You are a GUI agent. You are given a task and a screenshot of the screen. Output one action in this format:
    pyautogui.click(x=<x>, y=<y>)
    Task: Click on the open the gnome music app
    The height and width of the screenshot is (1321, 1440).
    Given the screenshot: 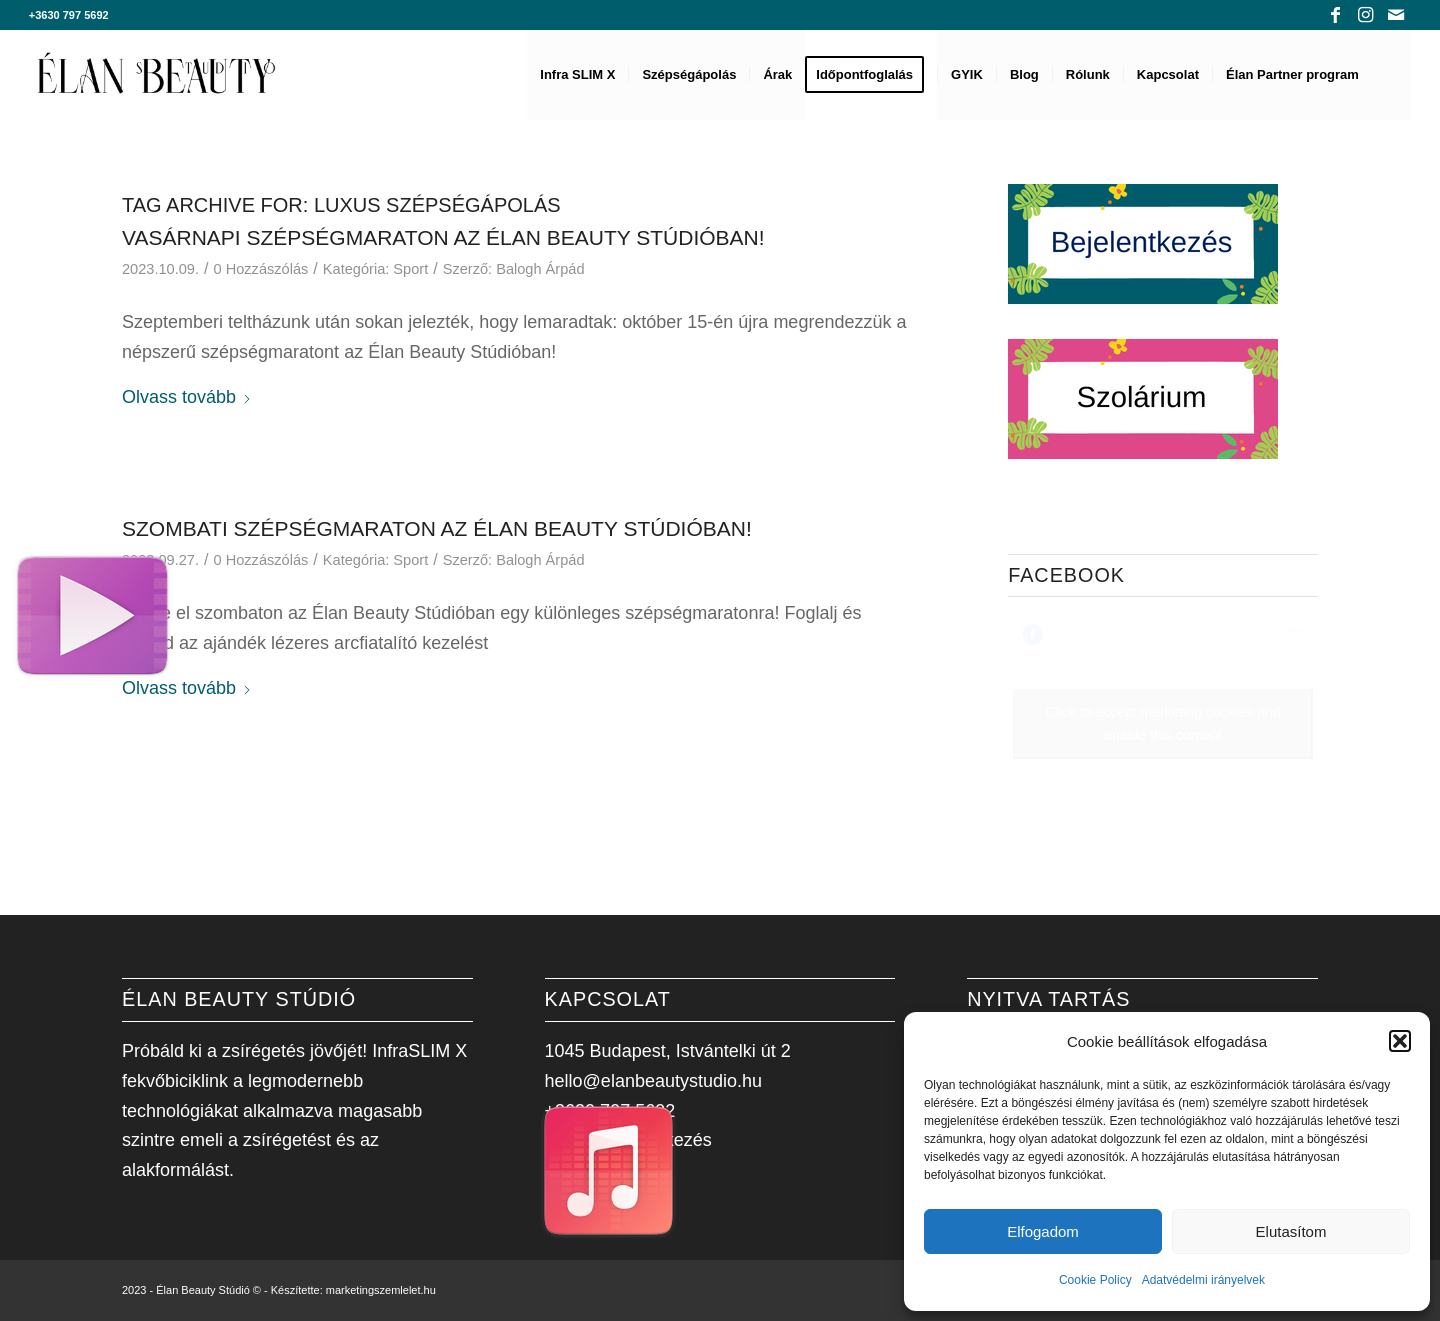 What is the action you would take?
    pyautogui.click(x=608, y=1170)
    